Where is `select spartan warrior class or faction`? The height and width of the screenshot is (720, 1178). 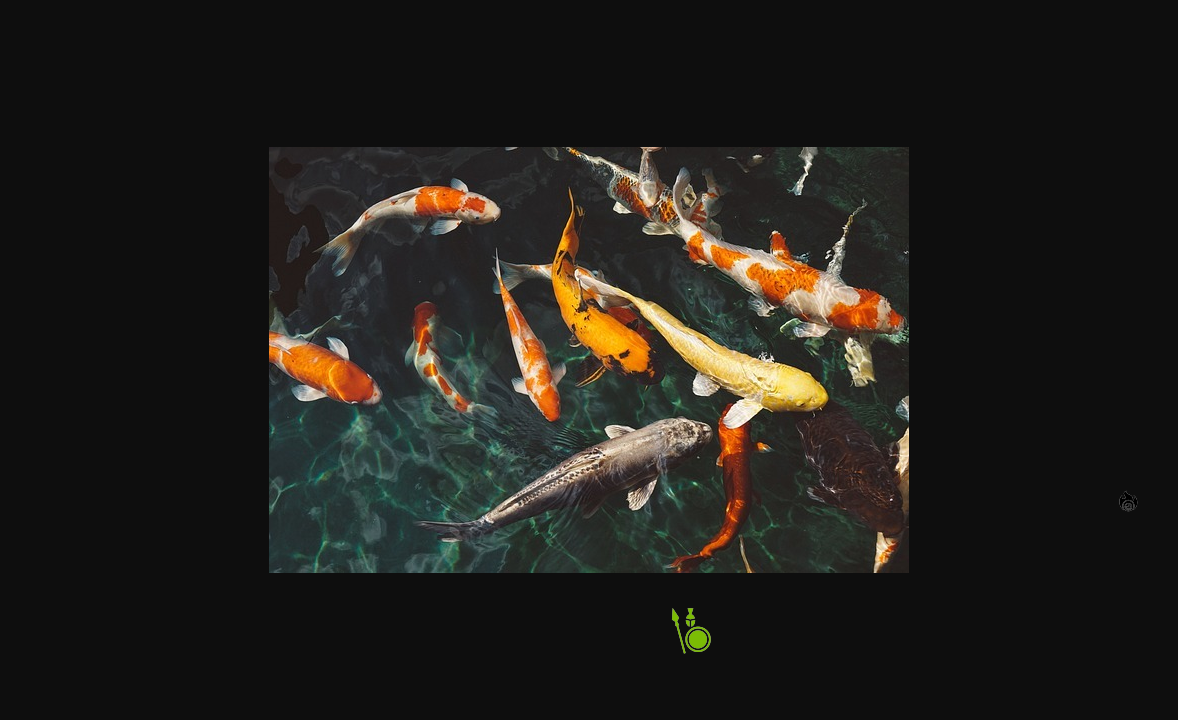 select spartan warrior class or faction is located at coordinates (689, 630).